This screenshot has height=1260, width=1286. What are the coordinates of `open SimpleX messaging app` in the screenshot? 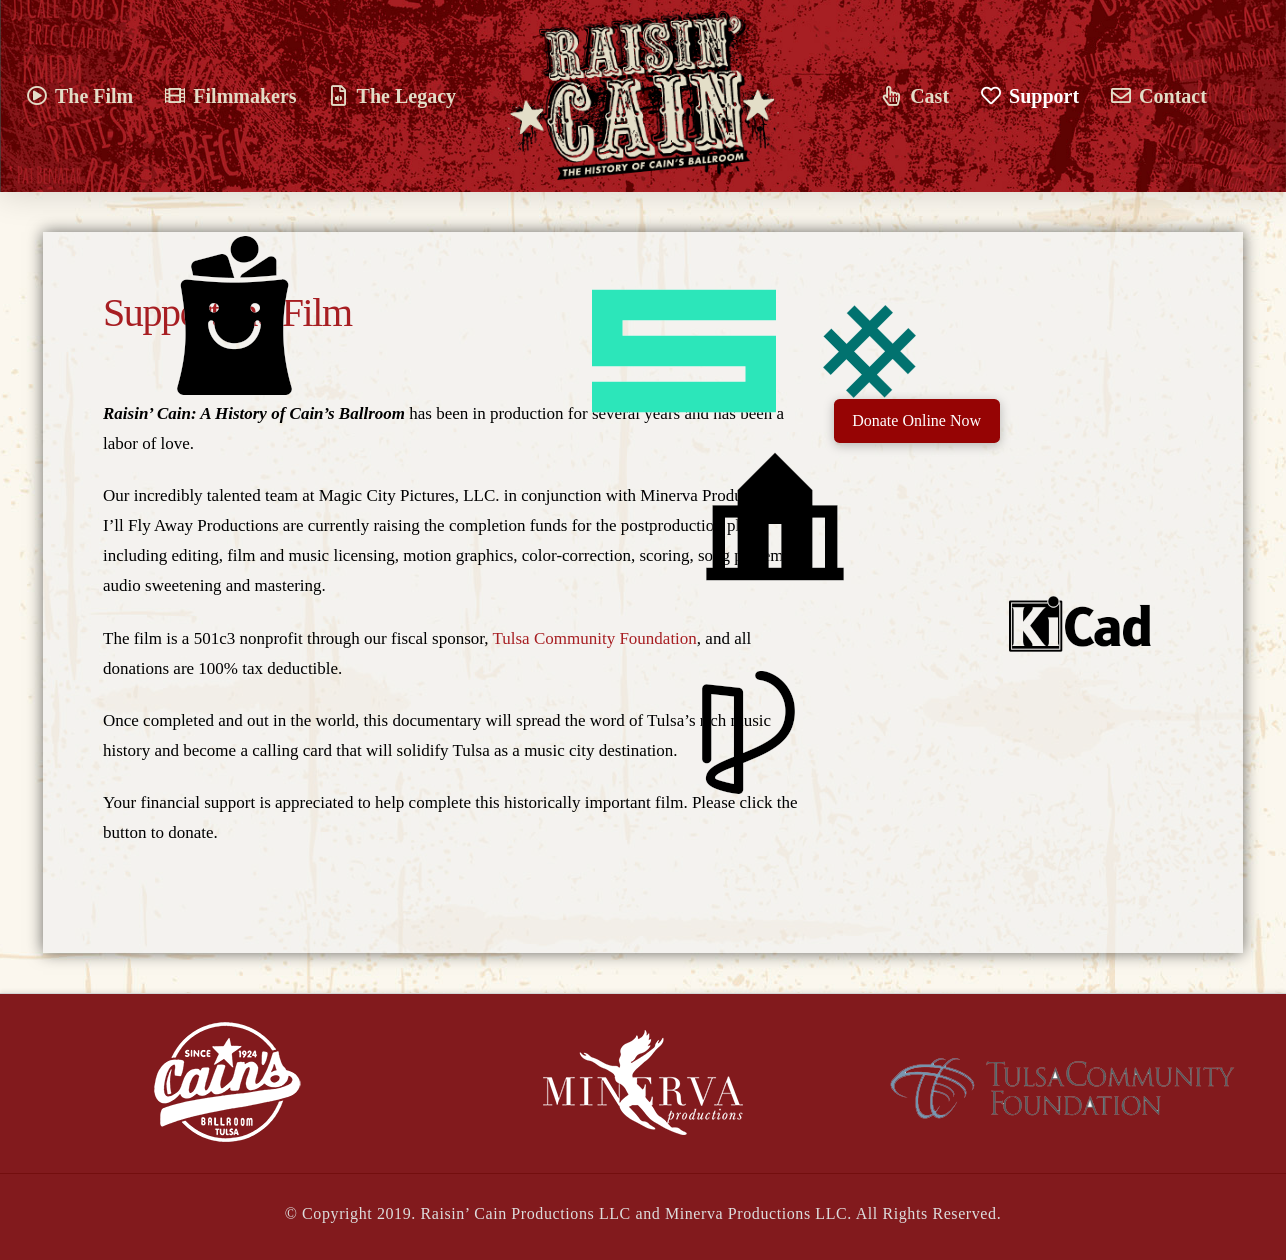 It's located at (869, 351).